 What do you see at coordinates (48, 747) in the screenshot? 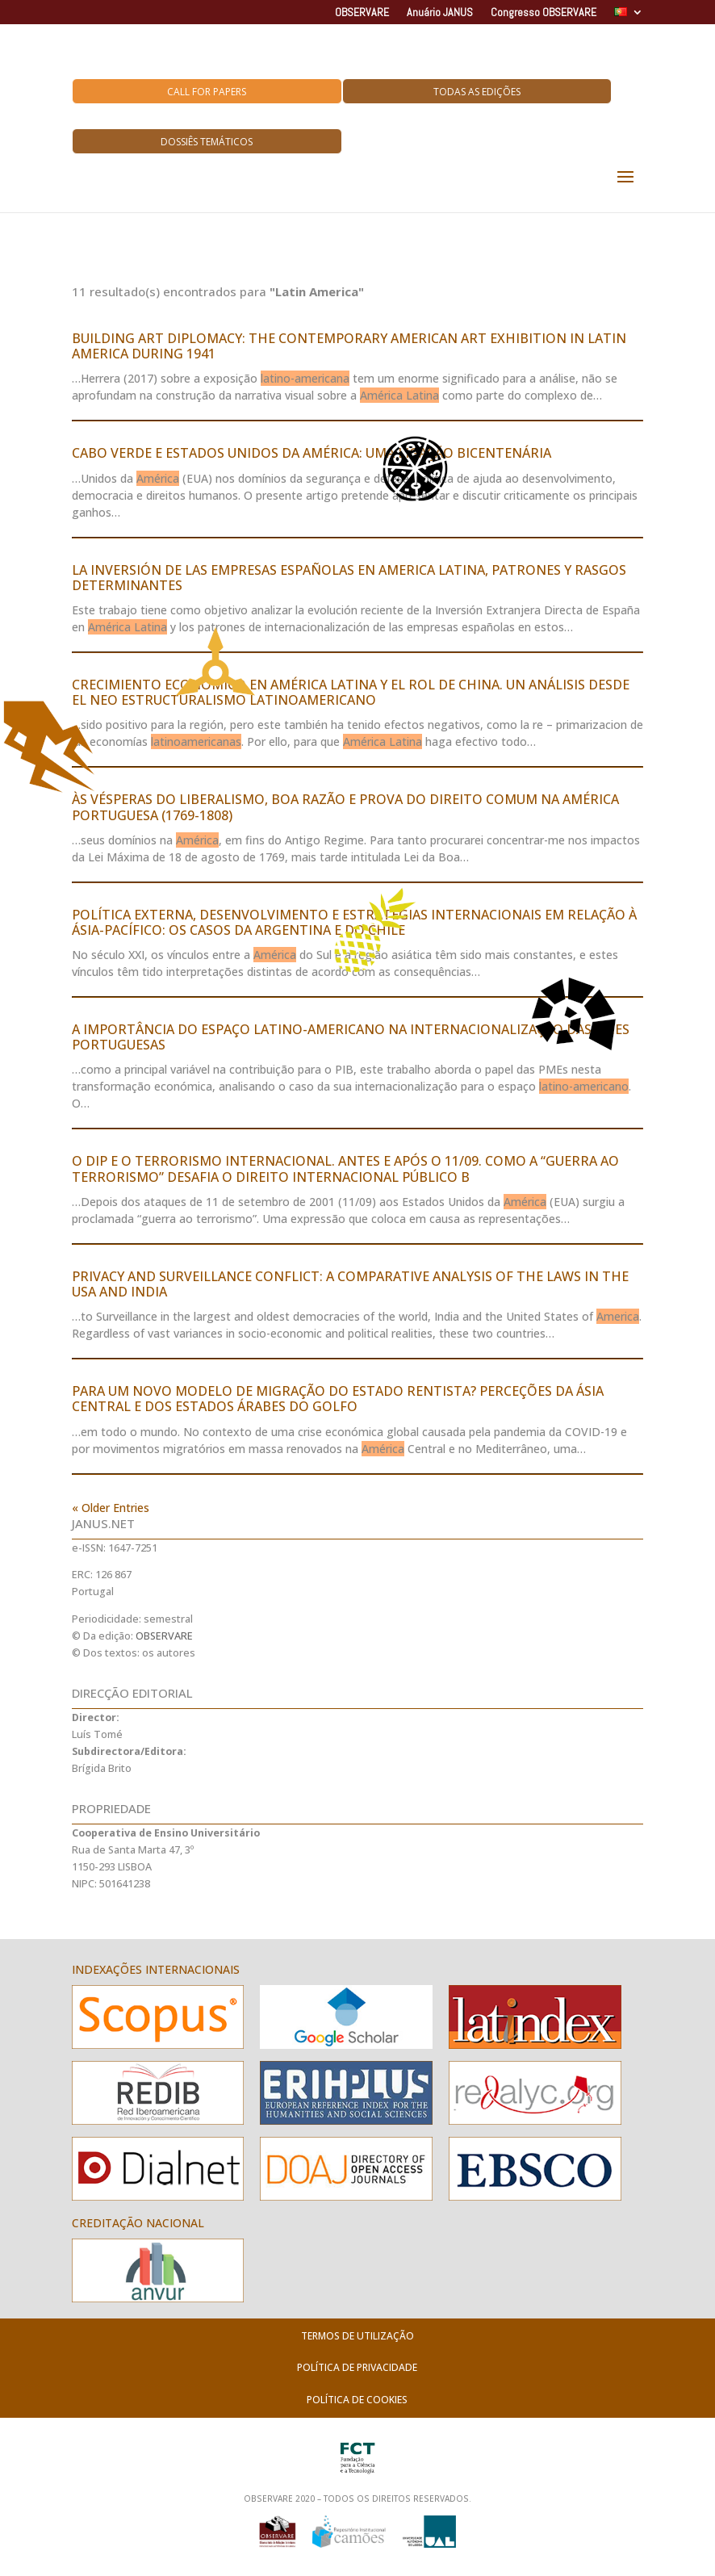
I see `indicates a severe thunderstorm warning` at bounding box center [48, 747].